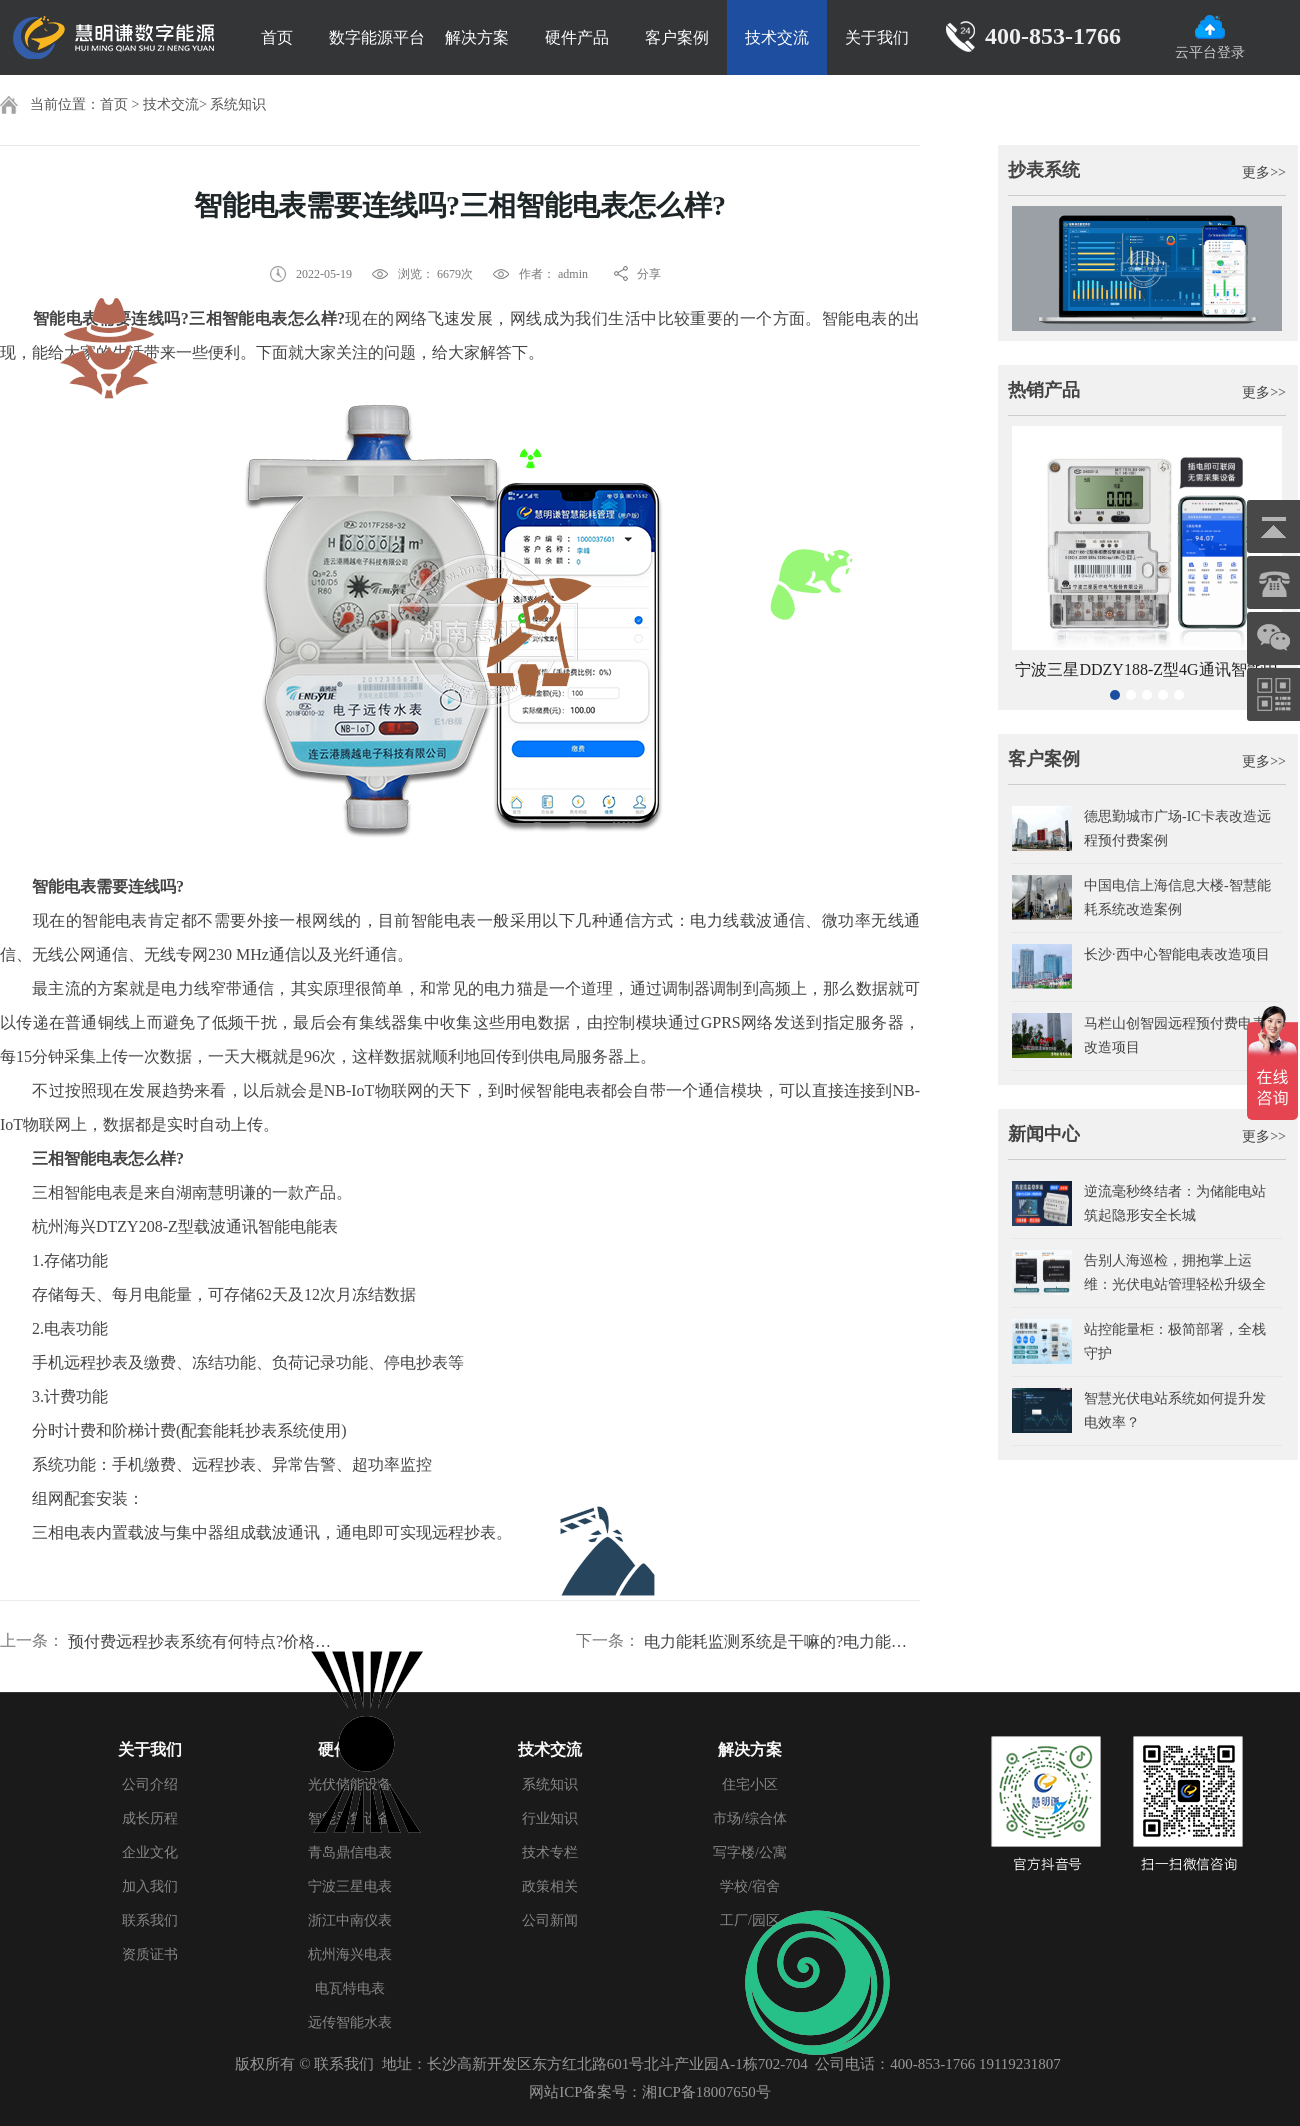 This screenshot has width=1300, height=2126. I want to click on beaver mascot or wildlife game element, so click(811, 584).